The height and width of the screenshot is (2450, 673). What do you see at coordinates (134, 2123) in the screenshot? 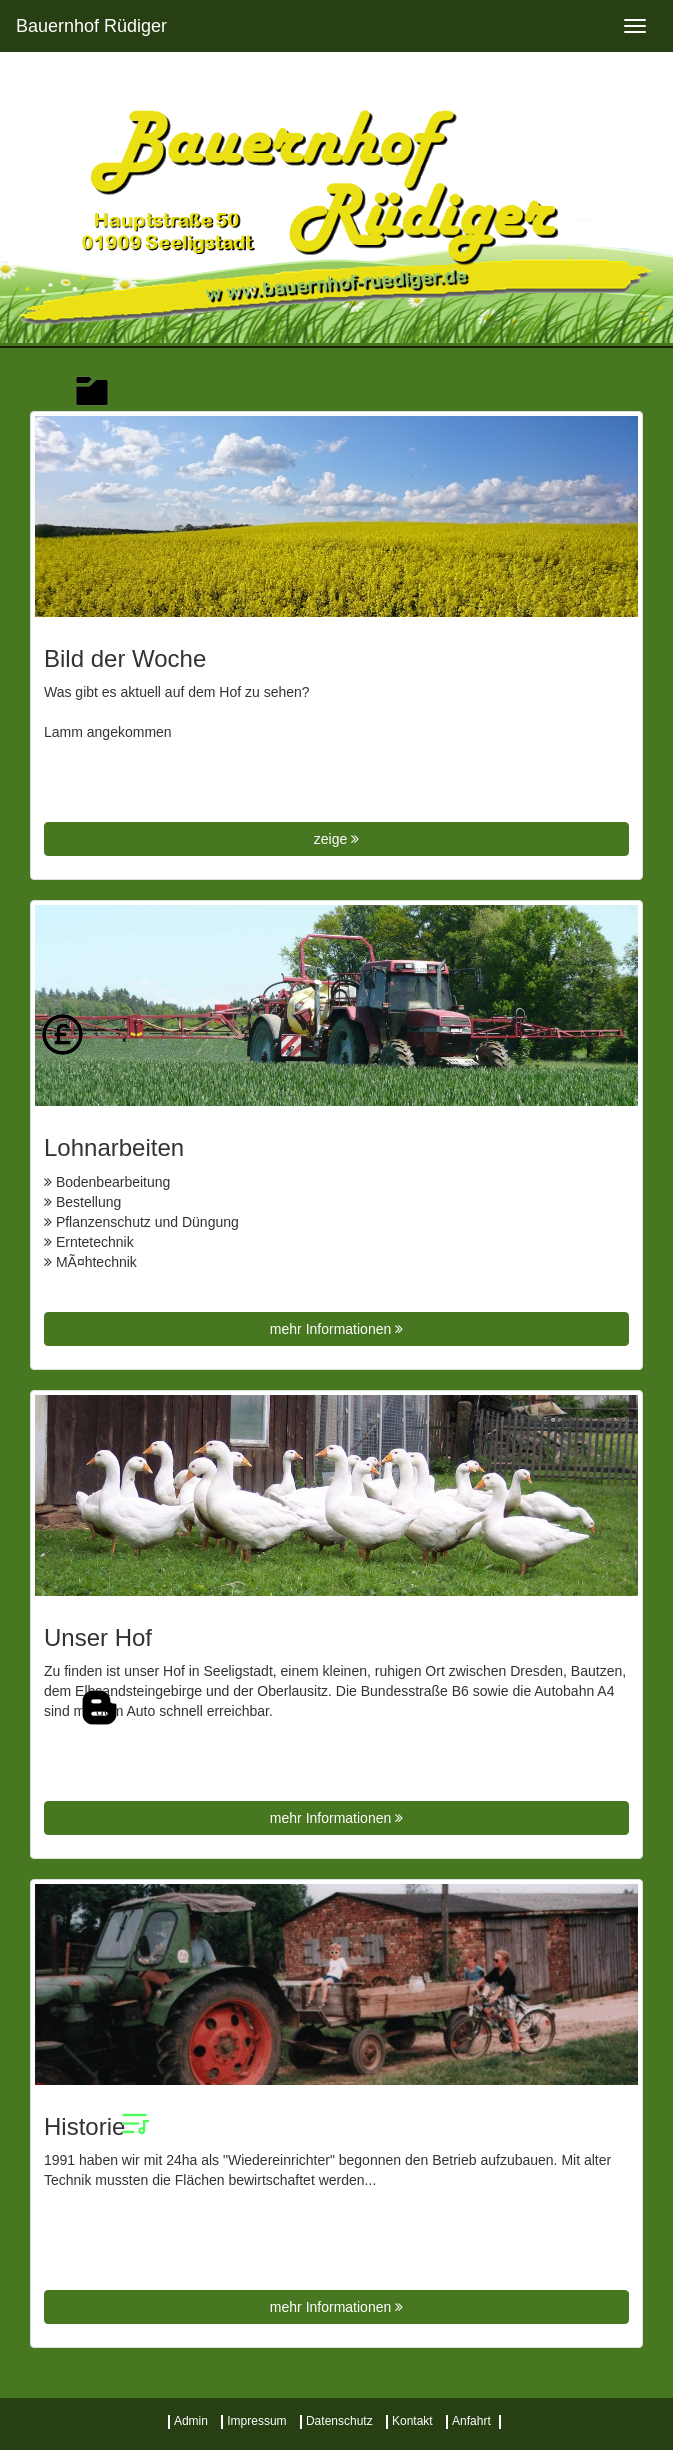
I see `view your playlist` at bounding box center [134, 2123].